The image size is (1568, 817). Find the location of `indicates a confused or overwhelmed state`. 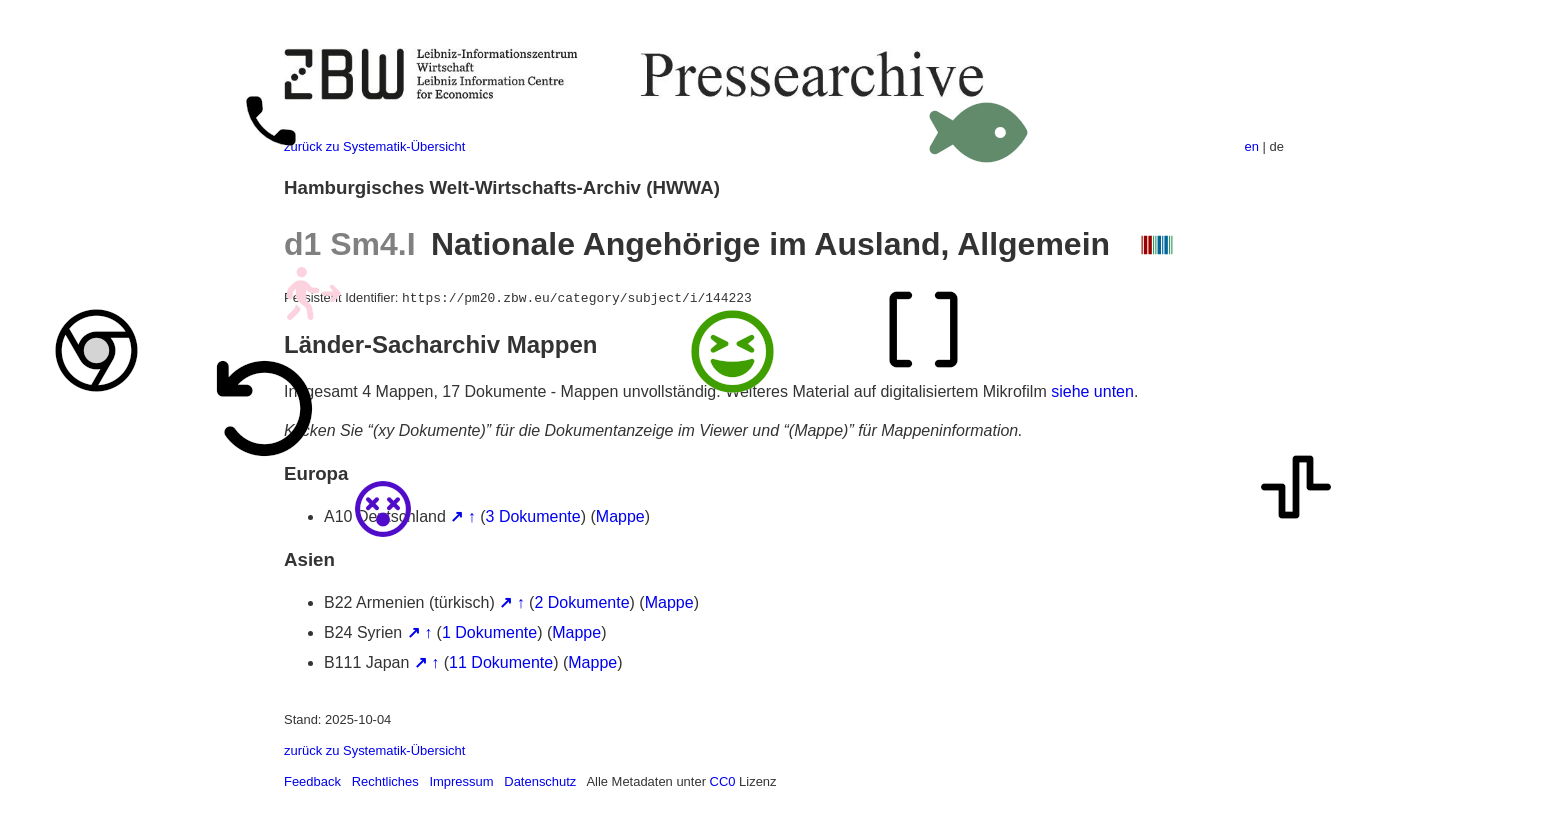

indicates a confused or overwhelmed state is located at coordinates (383, 509).